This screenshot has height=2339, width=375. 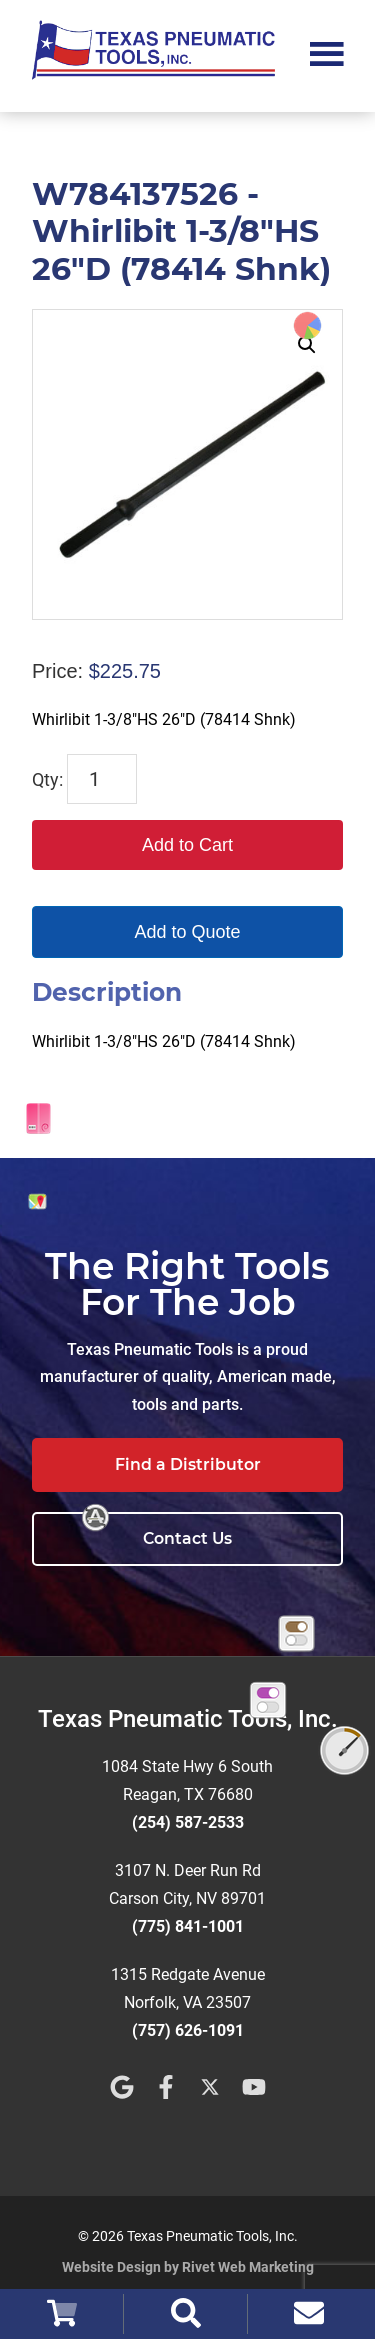 I want to click on open unity tweak tool settings, so click(x=268, y=1700).